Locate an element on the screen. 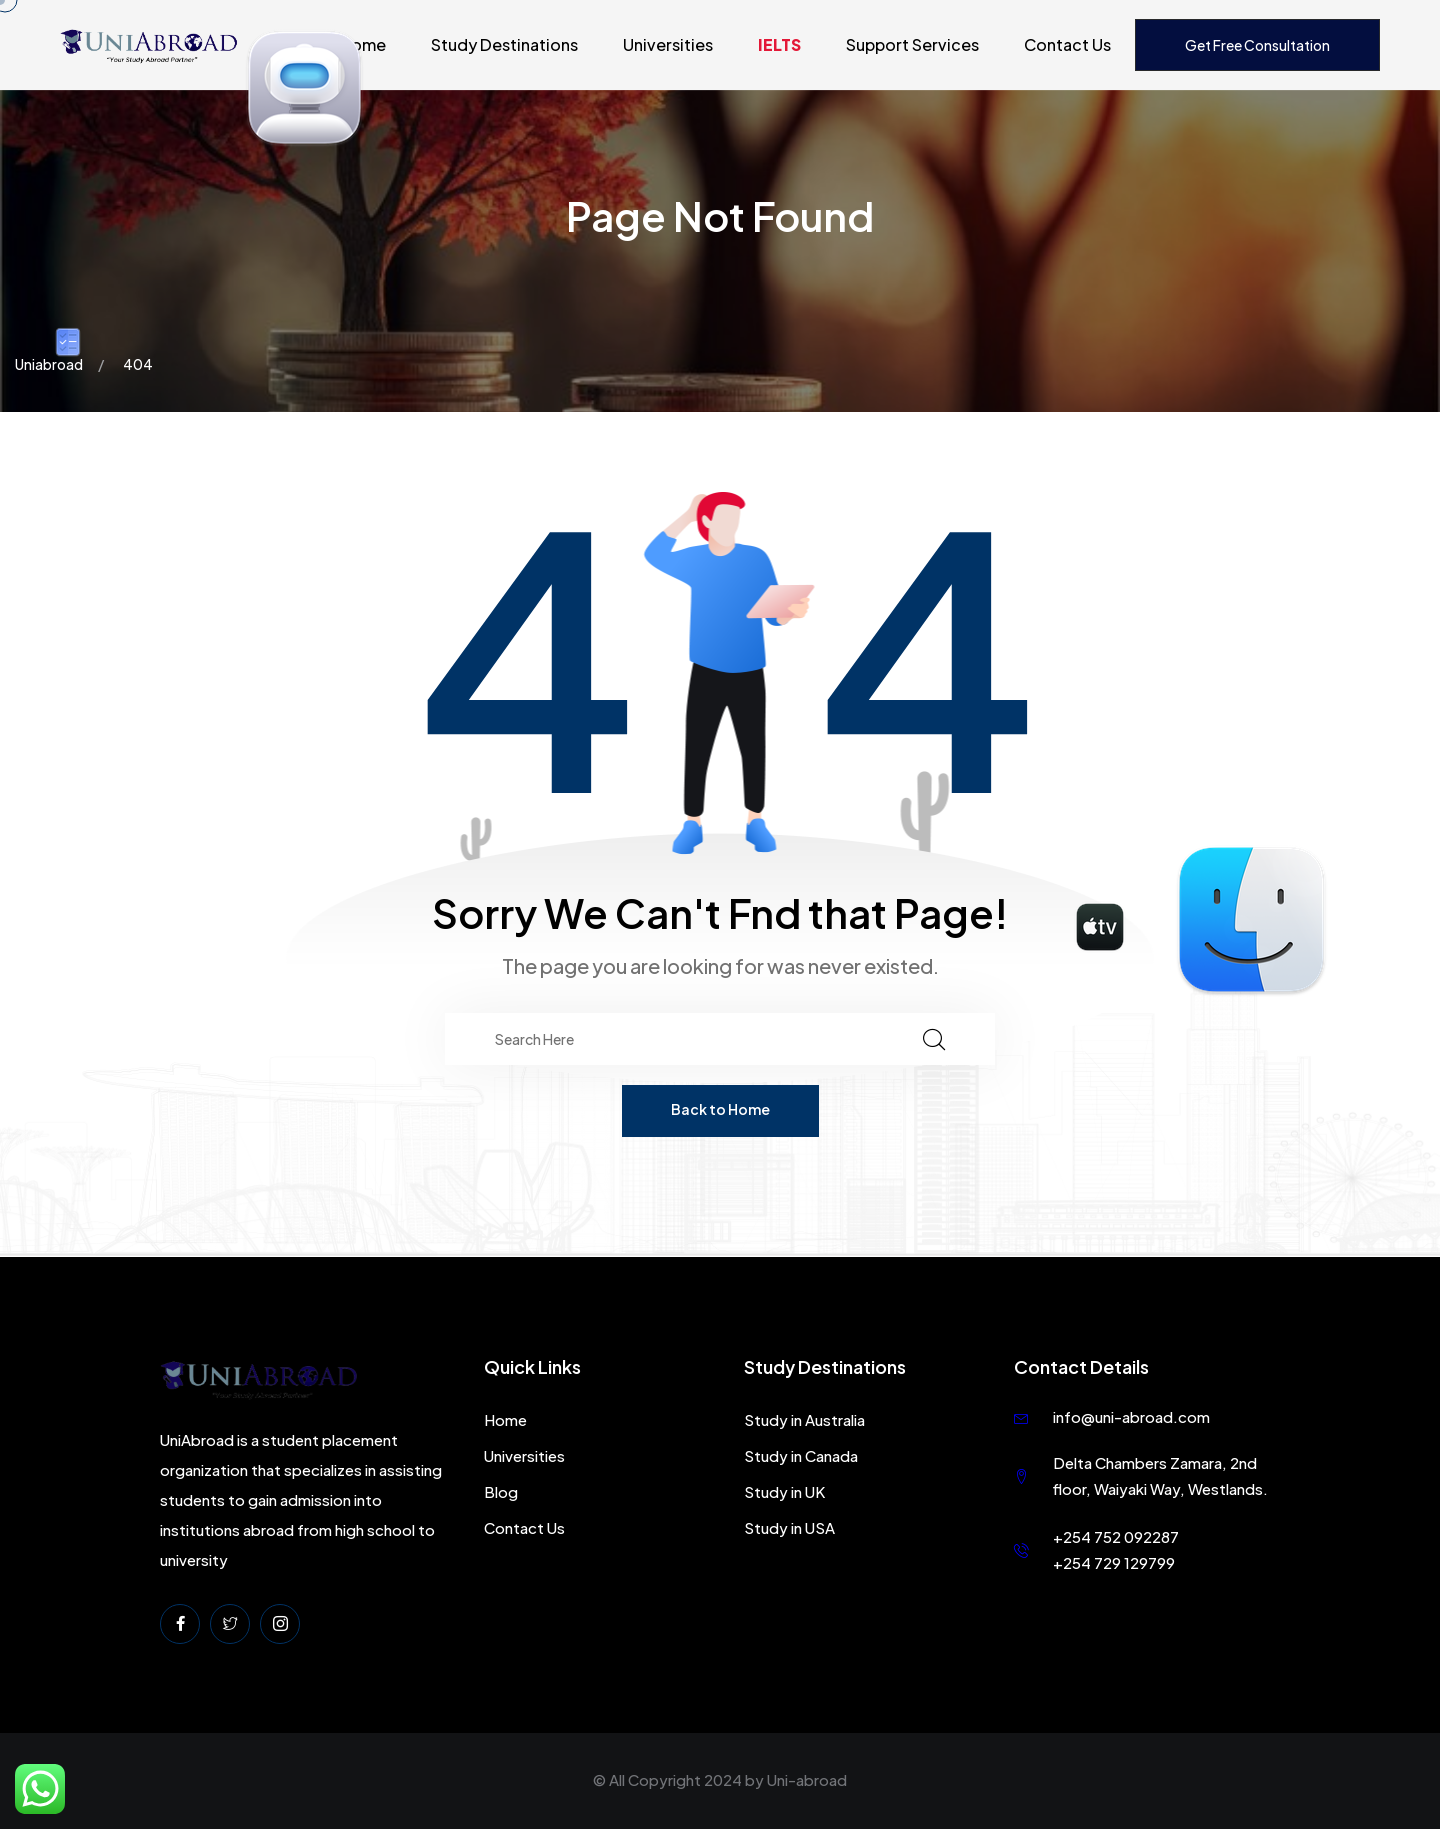  open the Apple TV app is located at coordinates (1100, 927).